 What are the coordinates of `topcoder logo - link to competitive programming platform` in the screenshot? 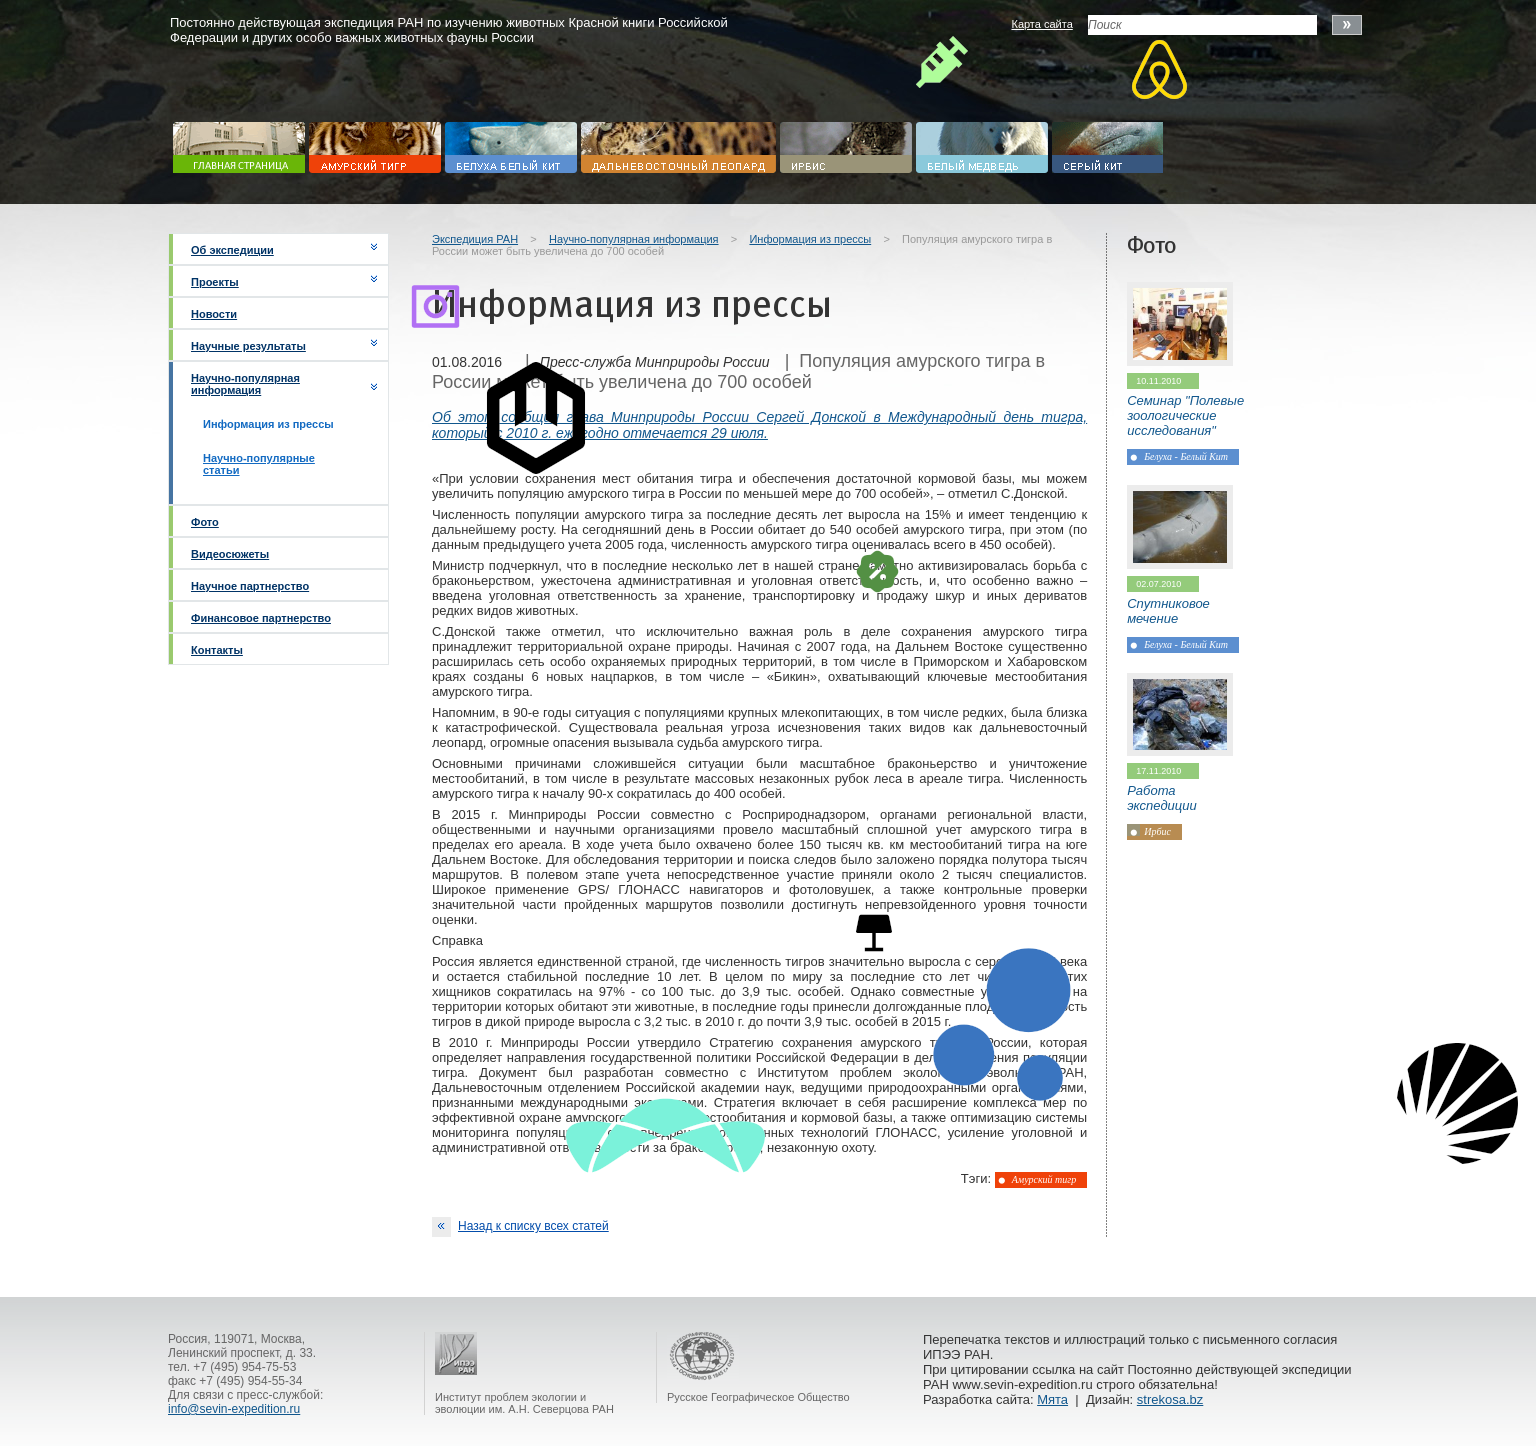 It's located at (665, 1135).